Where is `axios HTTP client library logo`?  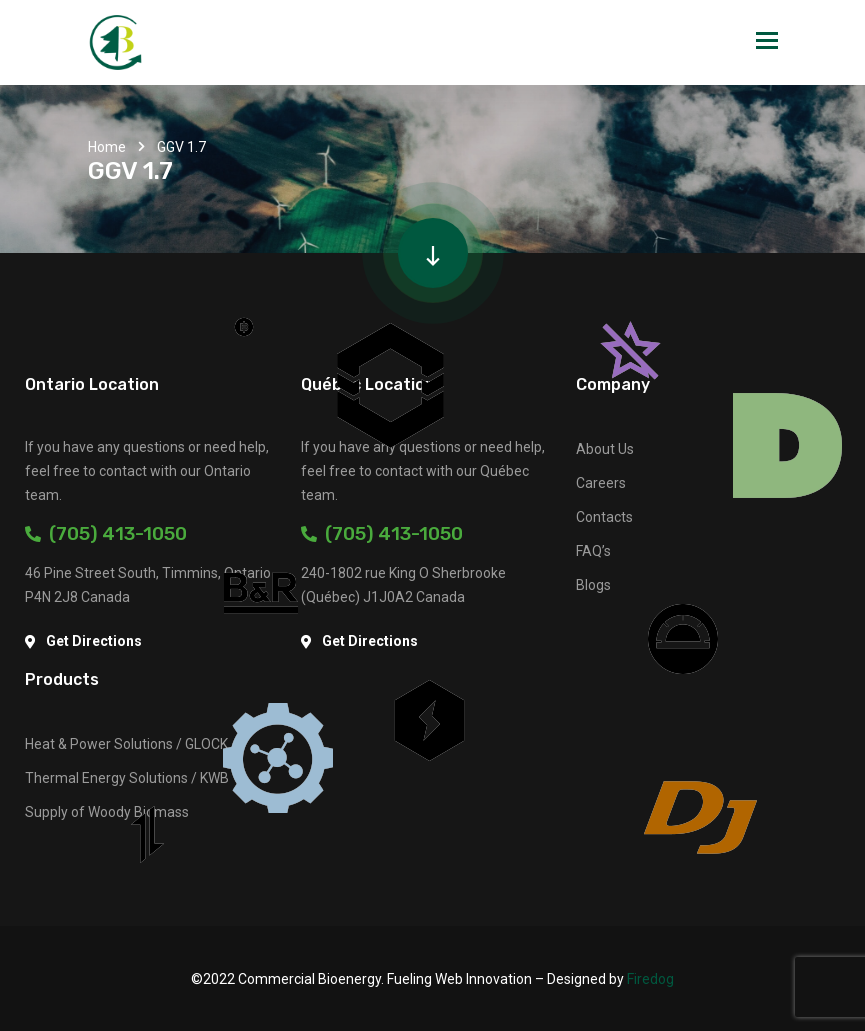
axios HTTP client library logo is located at coordinates (147, 834).